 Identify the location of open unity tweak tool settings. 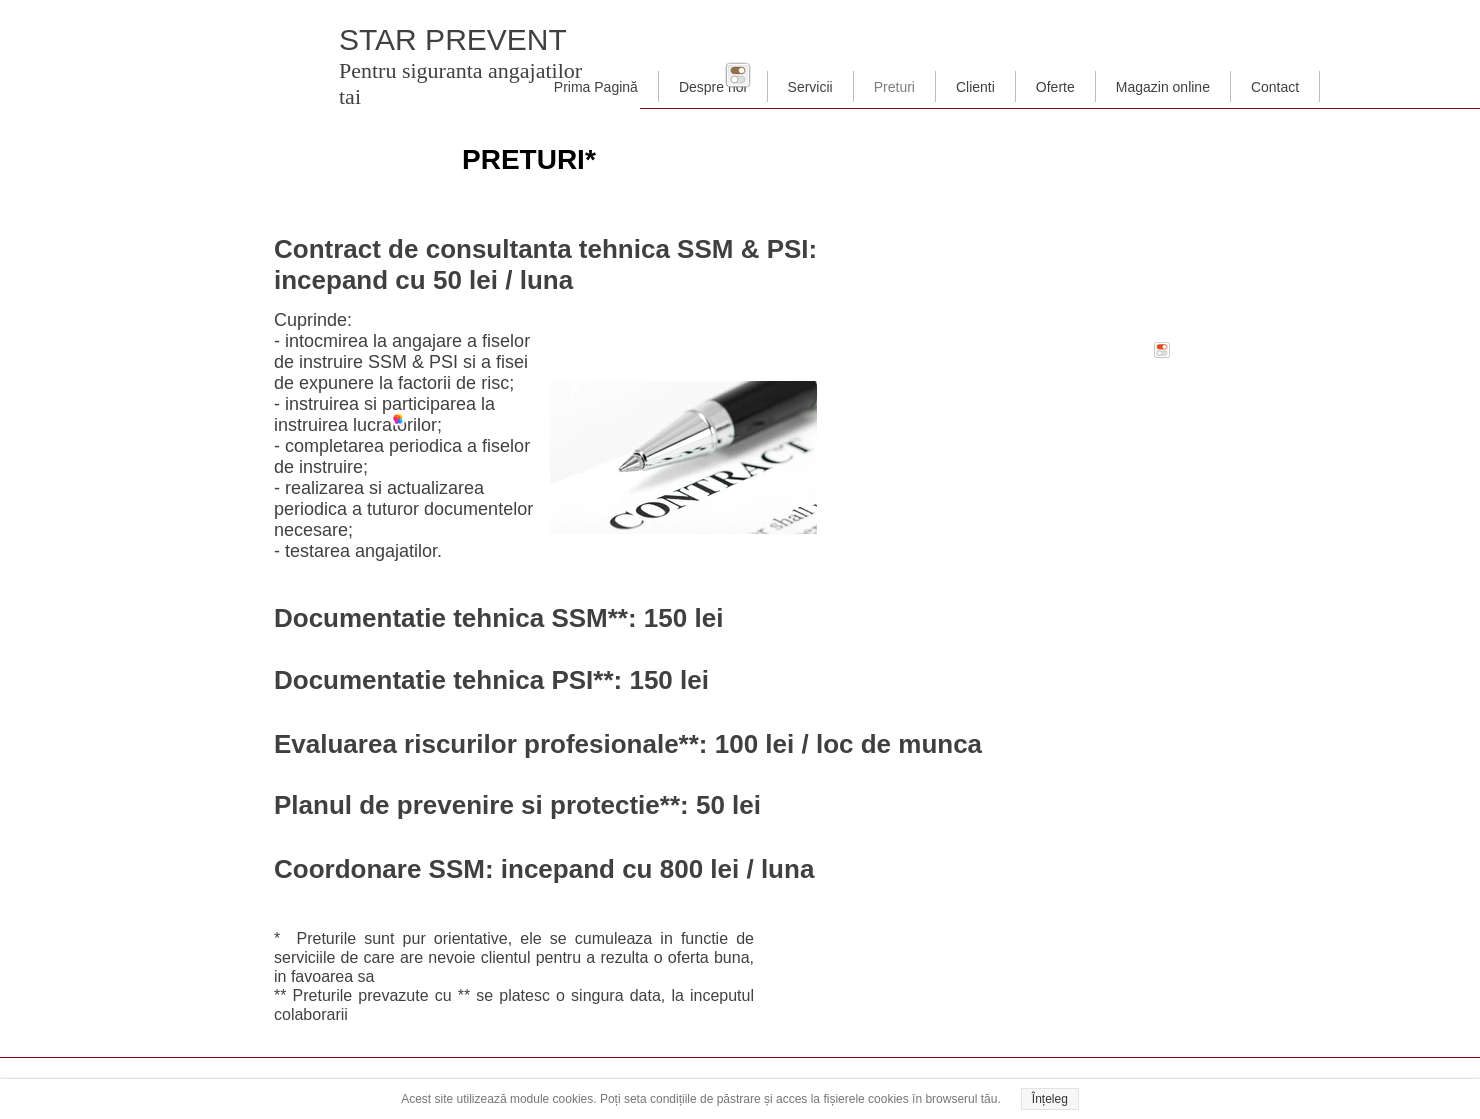
(1162, 350).